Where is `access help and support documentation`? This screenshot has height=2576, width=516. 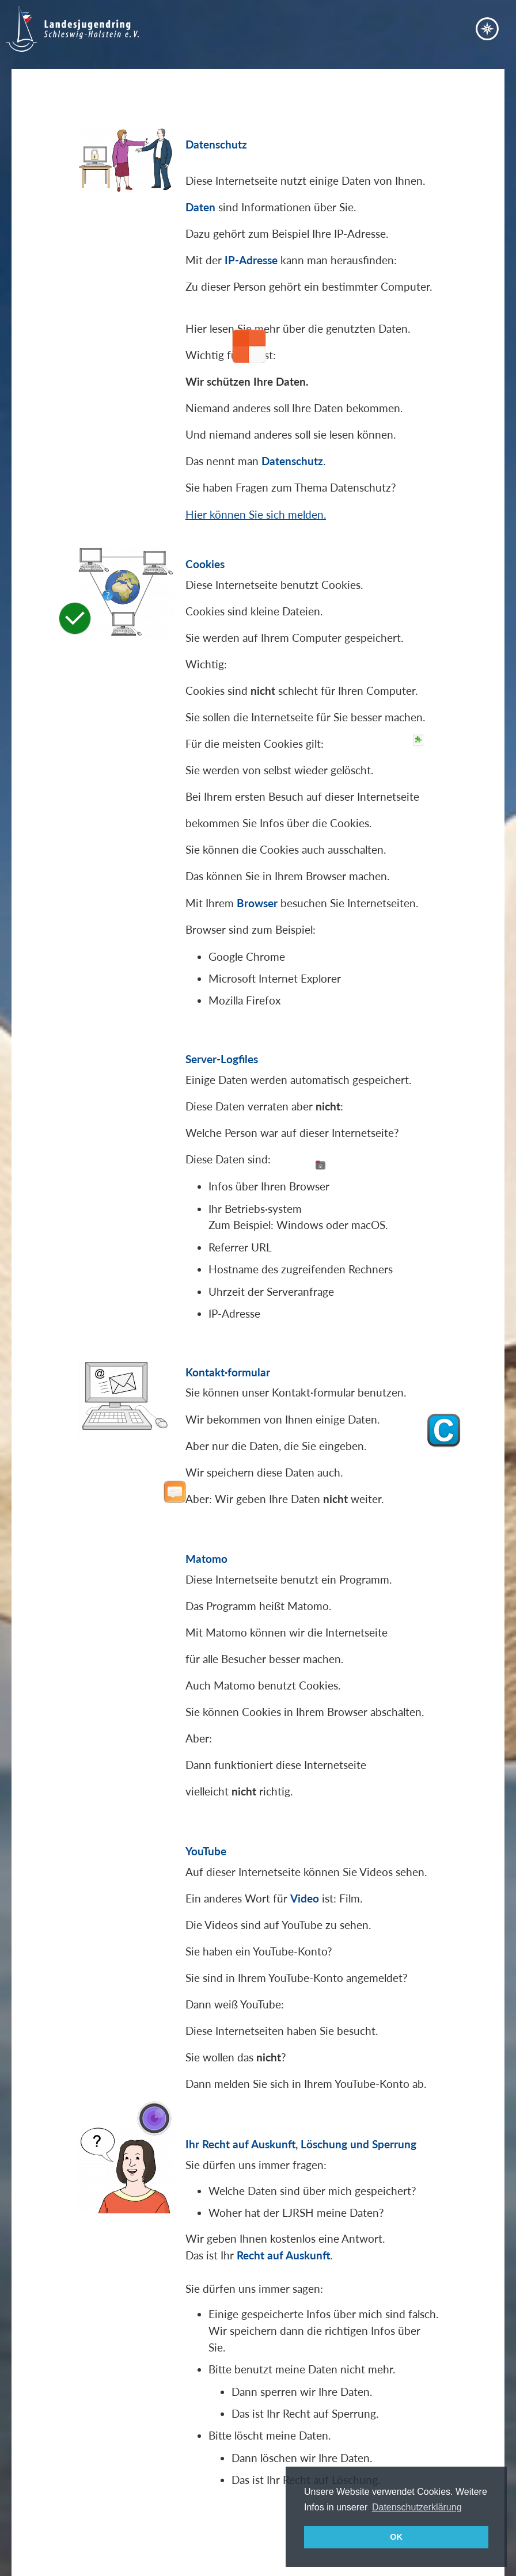
access help and support documentation is located at coordinates (108, 595).